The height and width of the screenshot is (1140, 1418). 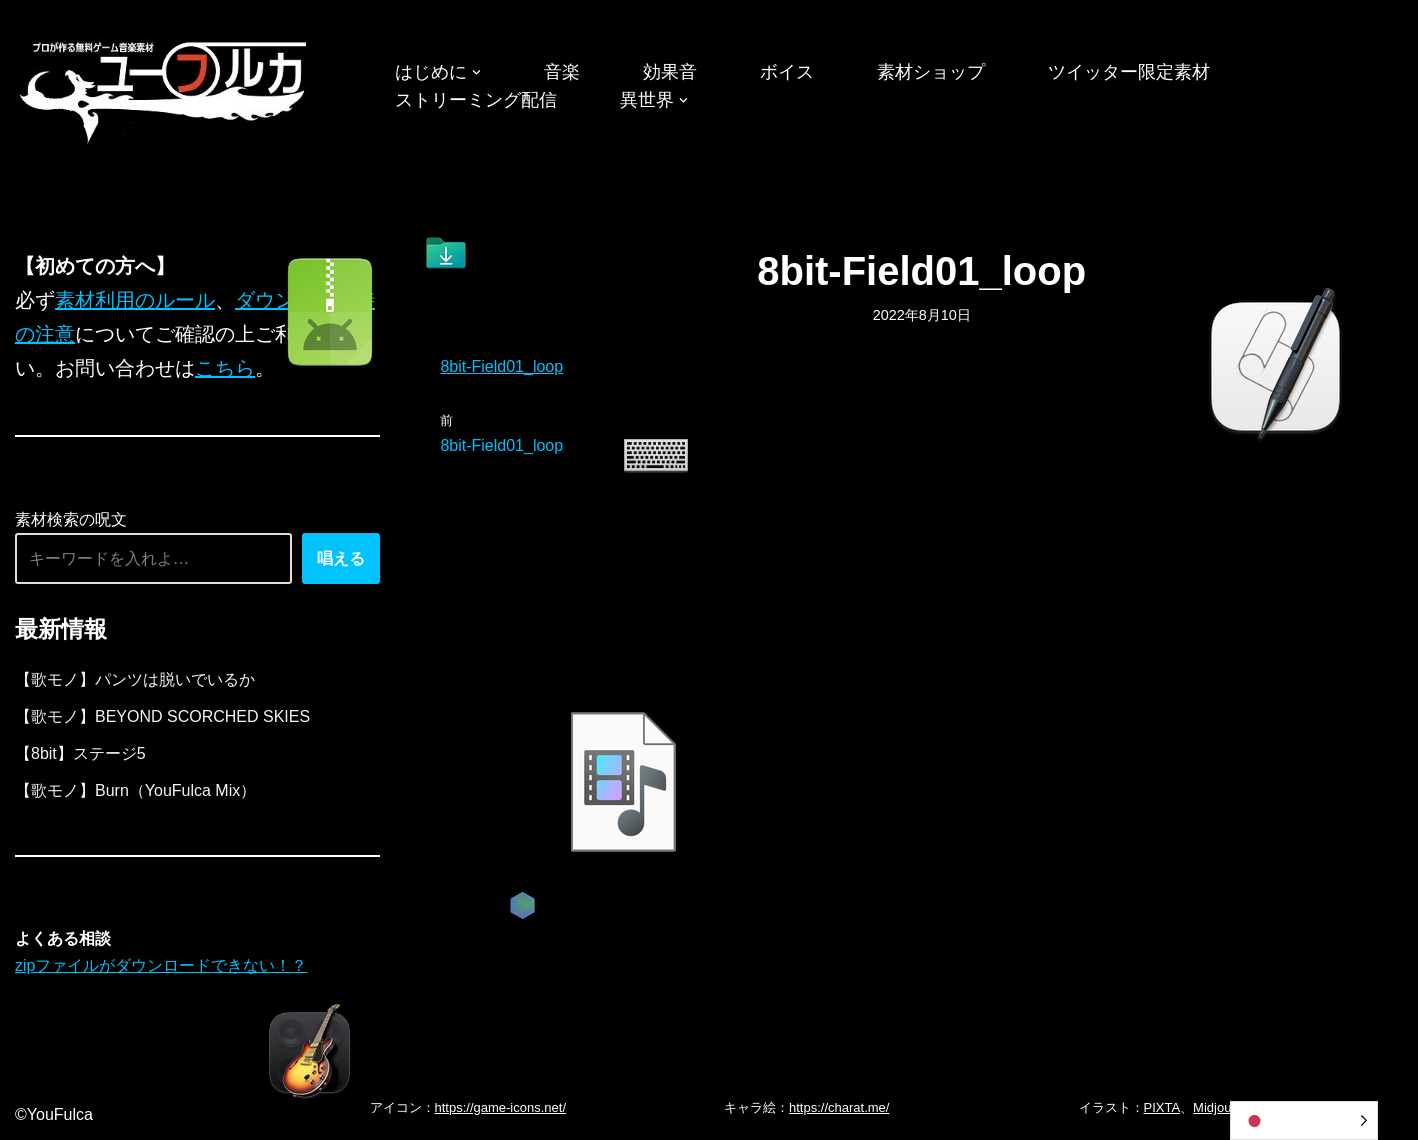 What do you see at coordinates (623, 782) in the screenshot?
I see `open a media file containing audio or video content` at bounding box center [623, 782].